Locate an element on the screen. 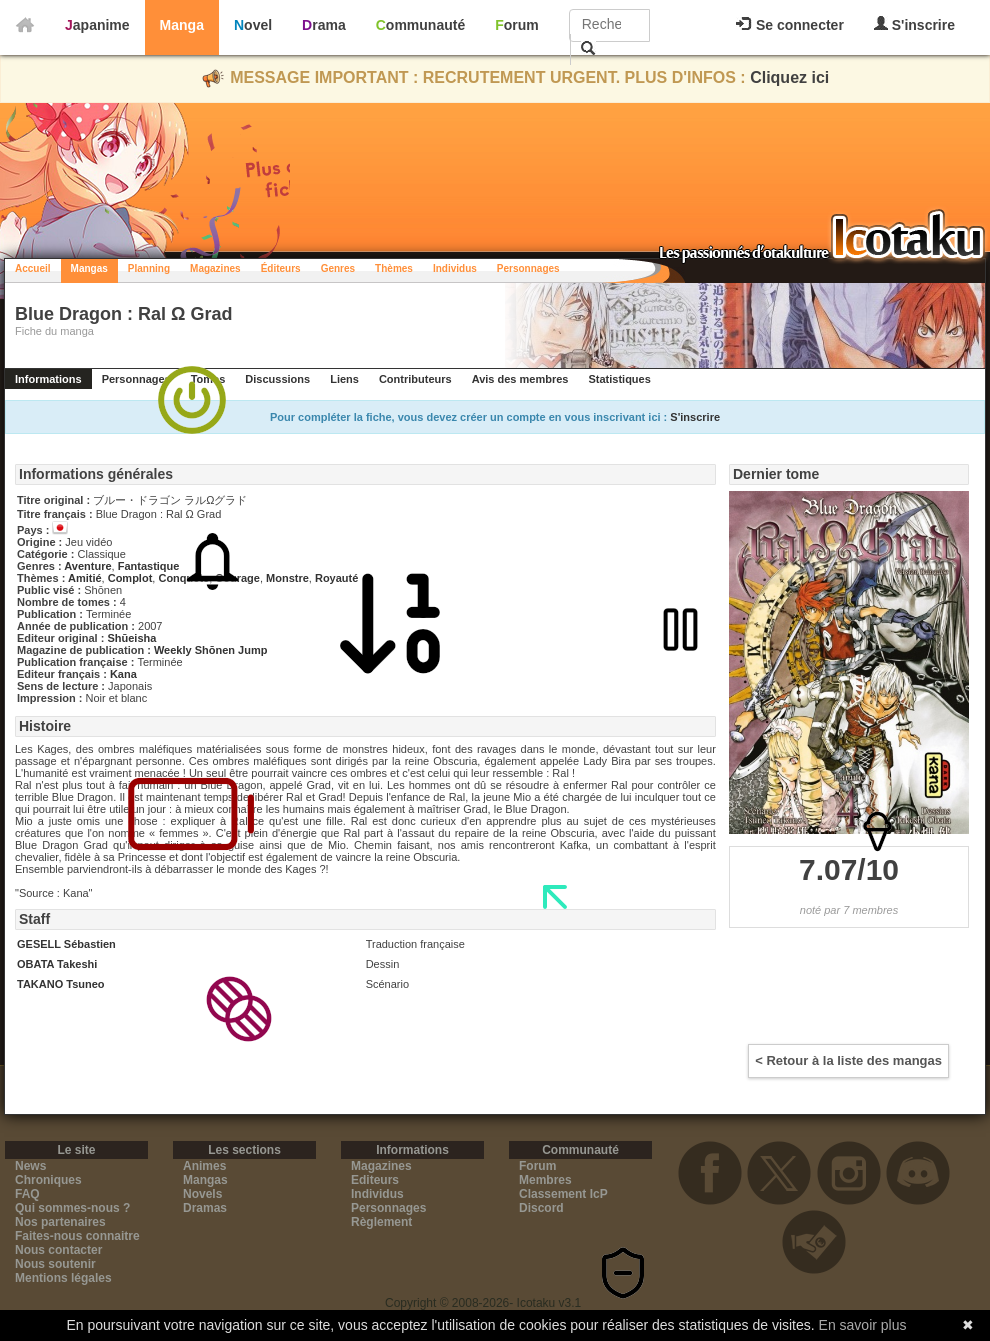  browse desserts or sweet treats is located at coordinates (877, 831).